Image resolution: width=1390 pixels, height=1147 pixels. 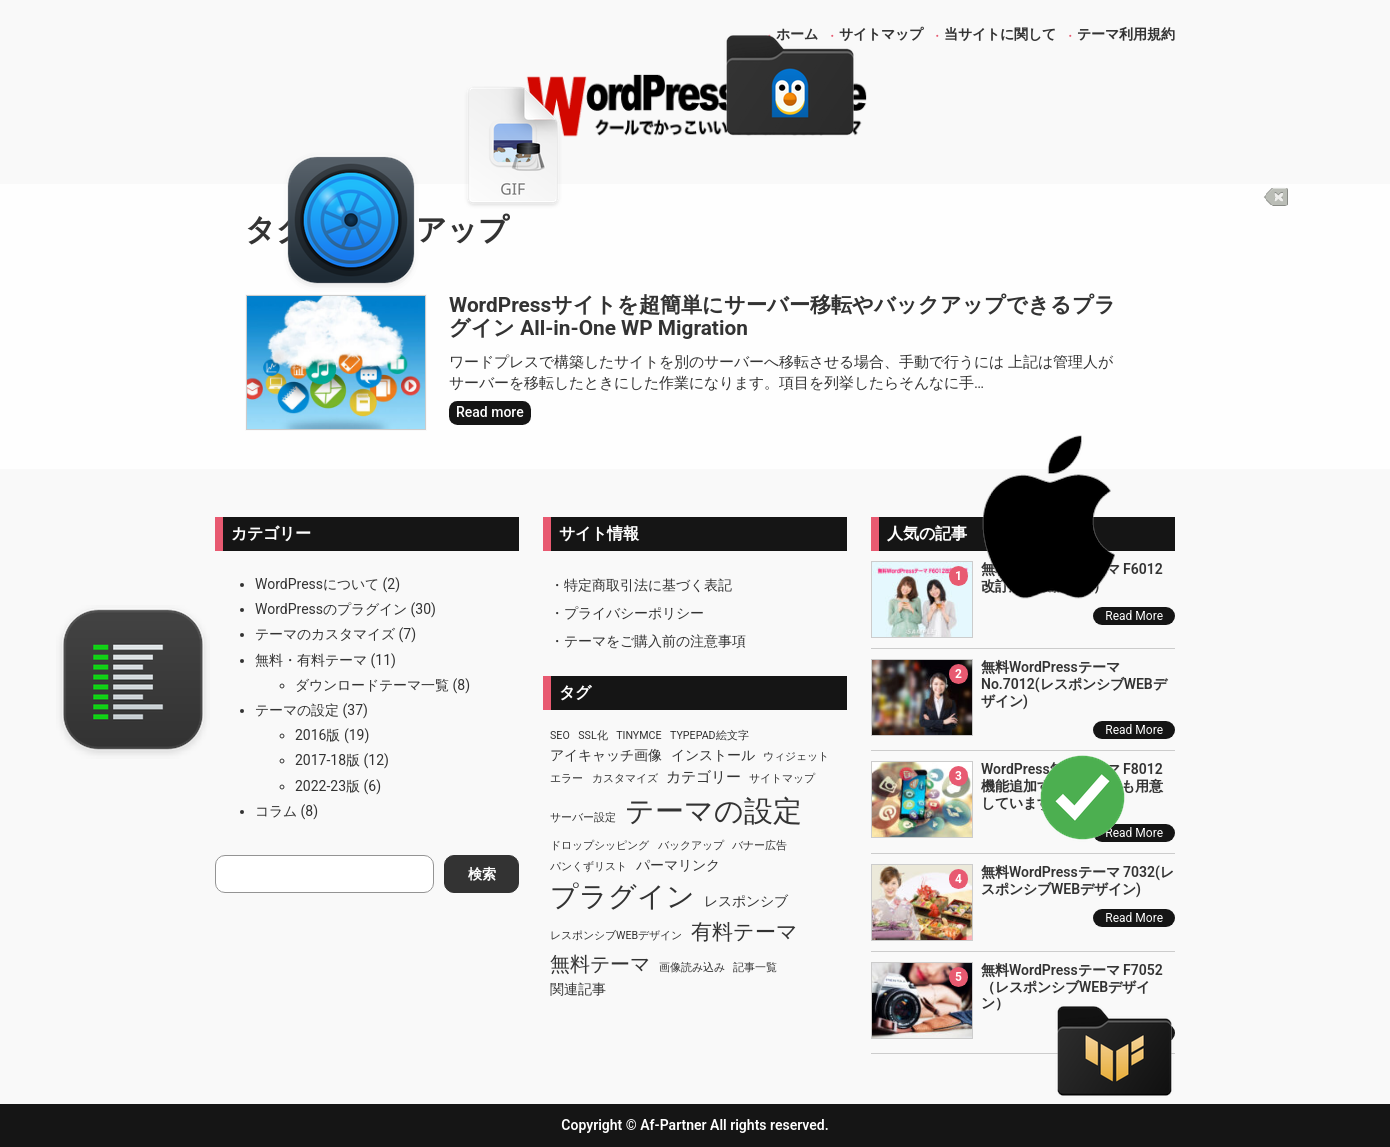 What do you see at coordinates (1114, 1054) in the screenshot?
I see `folder for ASUS TUF gaming files or applications` at bounding box center [1114, 1054].